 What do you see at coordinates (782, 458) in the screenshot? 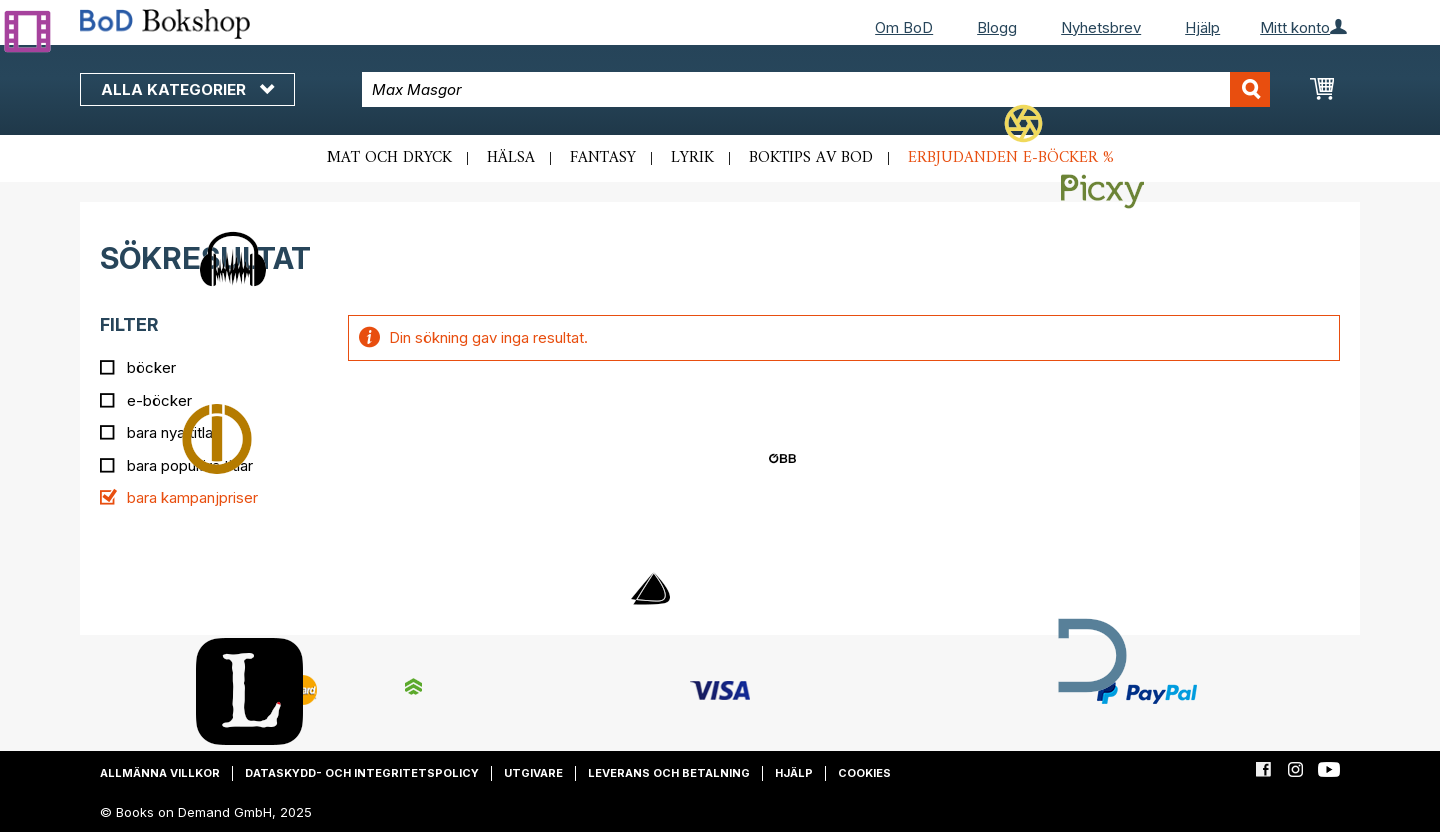
I see `navigate to ÖBB austrian railway services` at bounding box center [782, 458].